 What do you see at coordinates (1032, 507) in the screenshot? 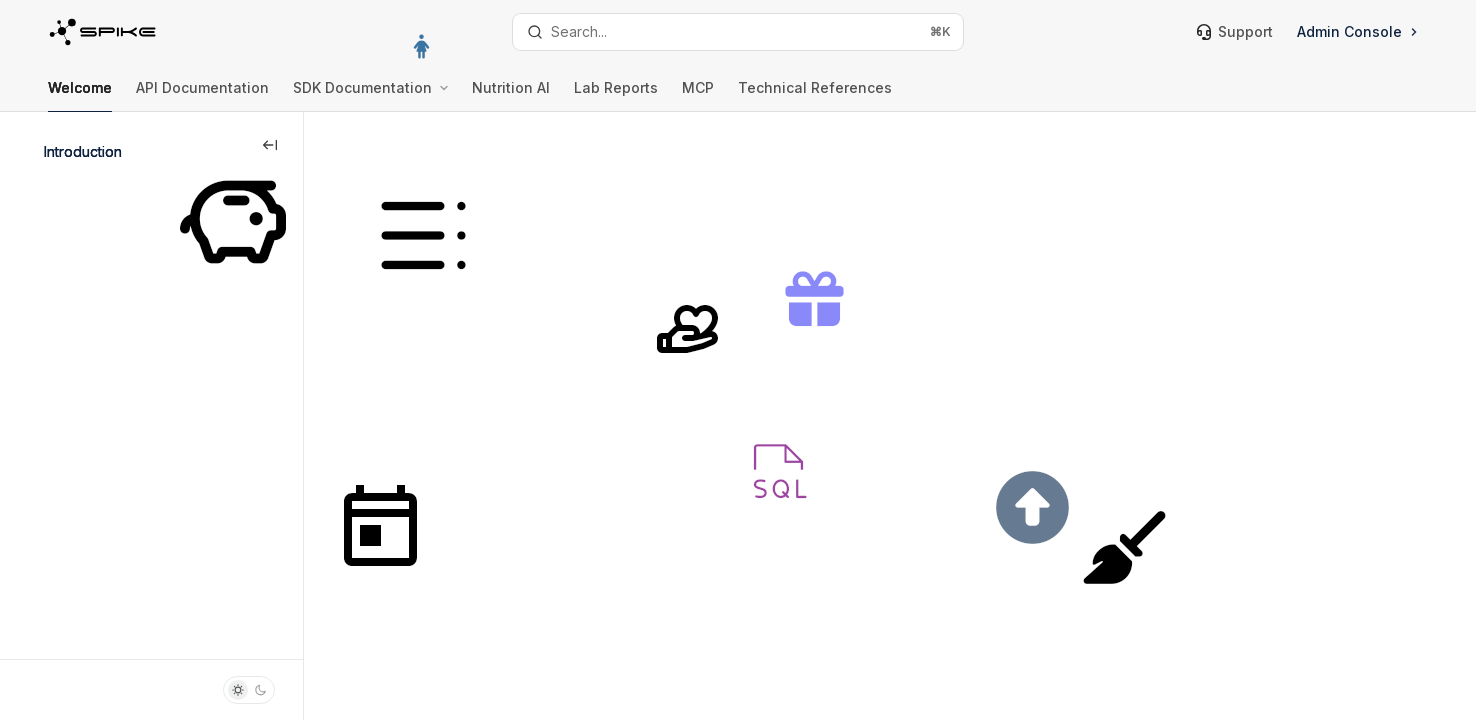
I see `upload a file or document` at bounding box center [1032, 507].